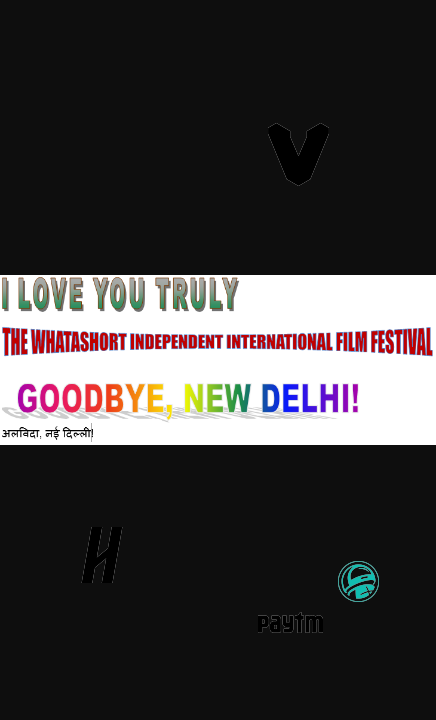 This screenshot has width=436, height=720. Describe the element at coordinates (358, 581) in the screenshot. I see `visit alternativeto website to find software alternatives` at that location.